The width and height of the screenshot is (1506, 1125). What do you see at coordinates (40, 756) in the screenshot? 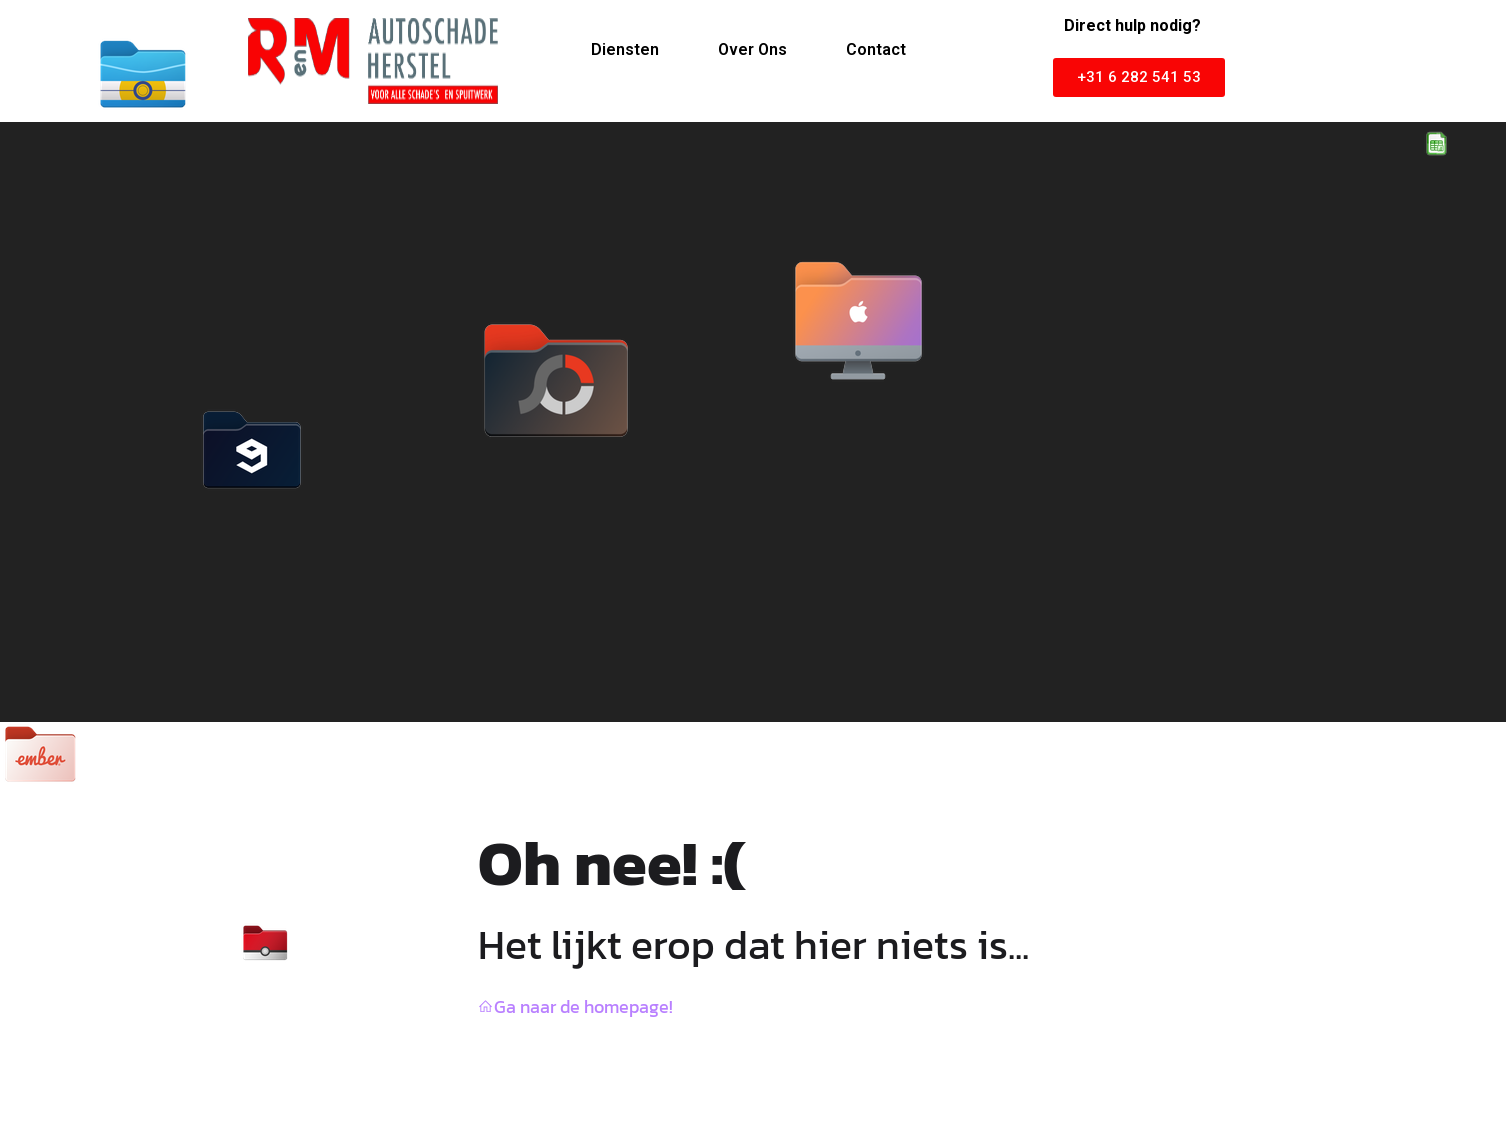
I see `open ember.js project folder` at bounding box center [40, 756].